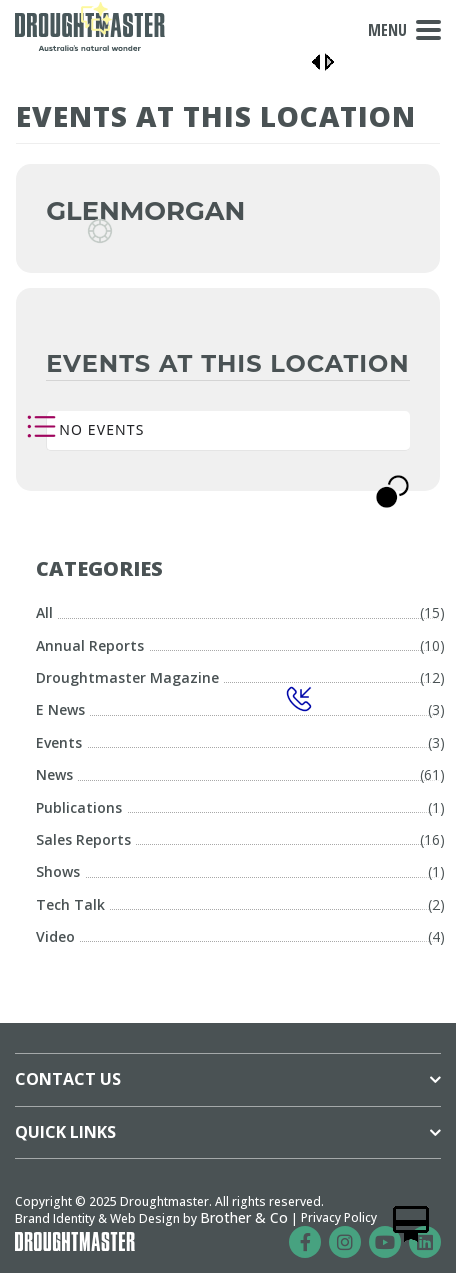 Image resolution: width=456 pixels, height=1273 pixels. I want to click on switch to the right panel or view, so click(323, 62).